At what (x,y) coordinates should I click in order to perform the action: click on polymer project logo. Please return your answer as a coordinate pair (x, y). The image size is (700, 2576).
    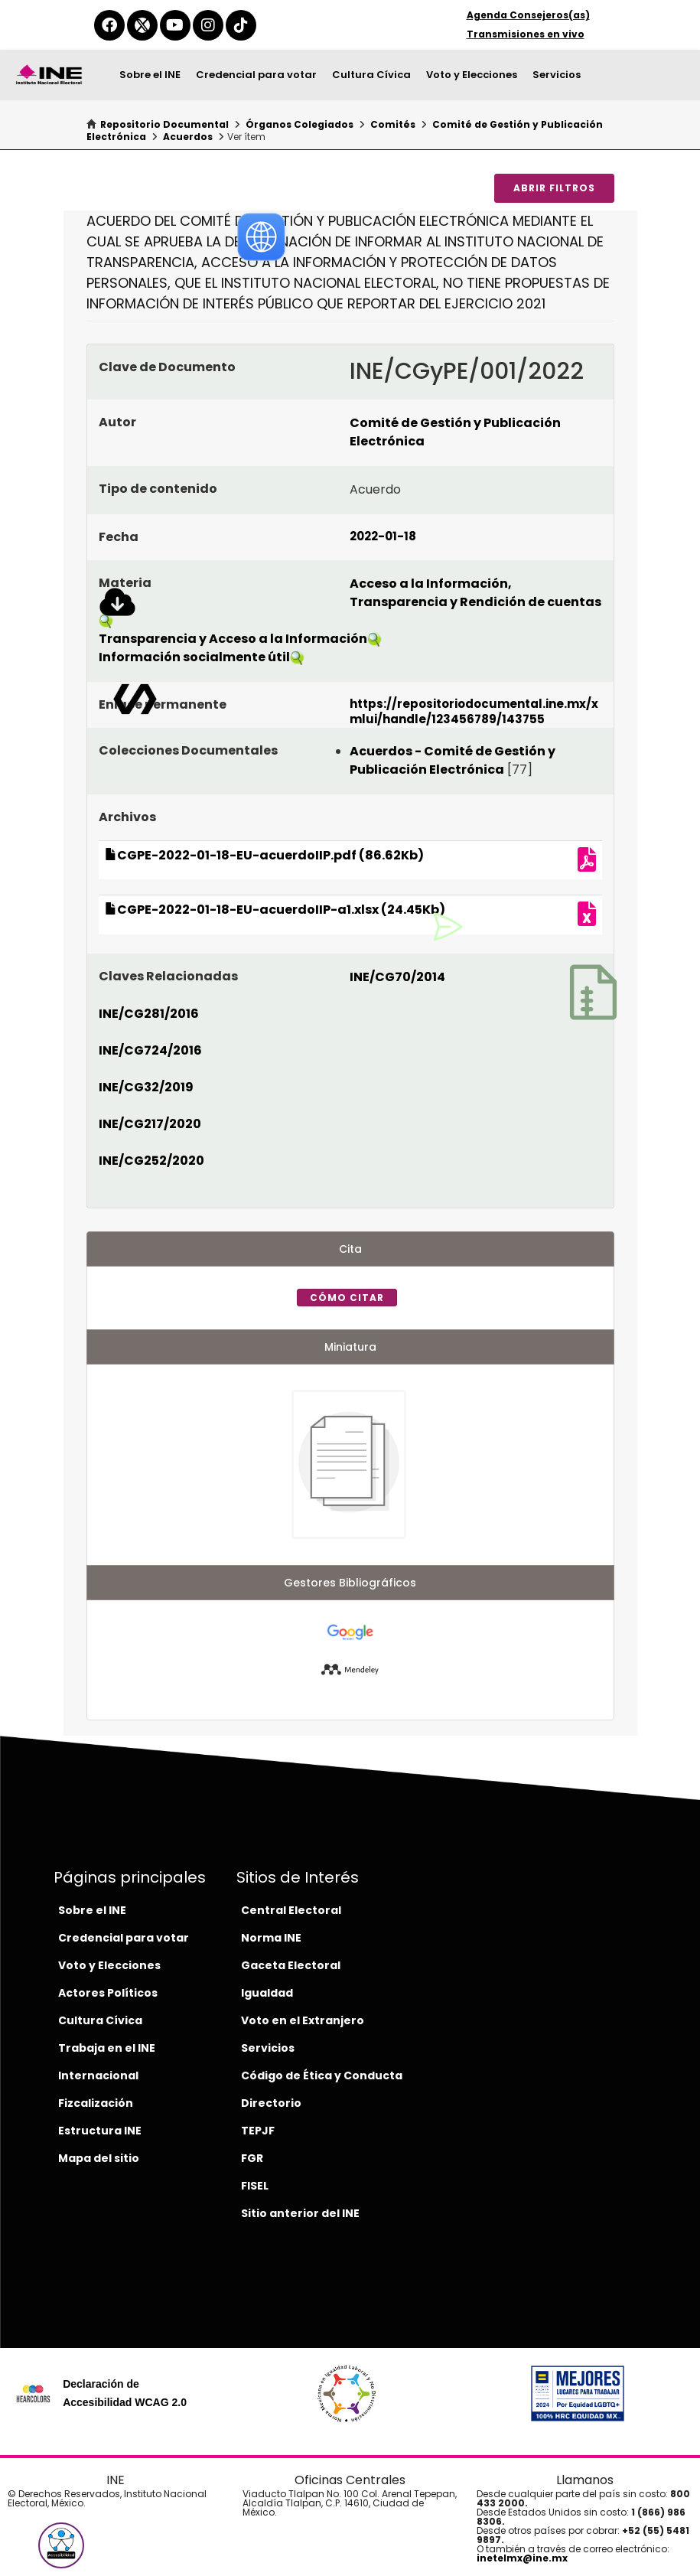
    Looking at the image, I should click on (135, 699).